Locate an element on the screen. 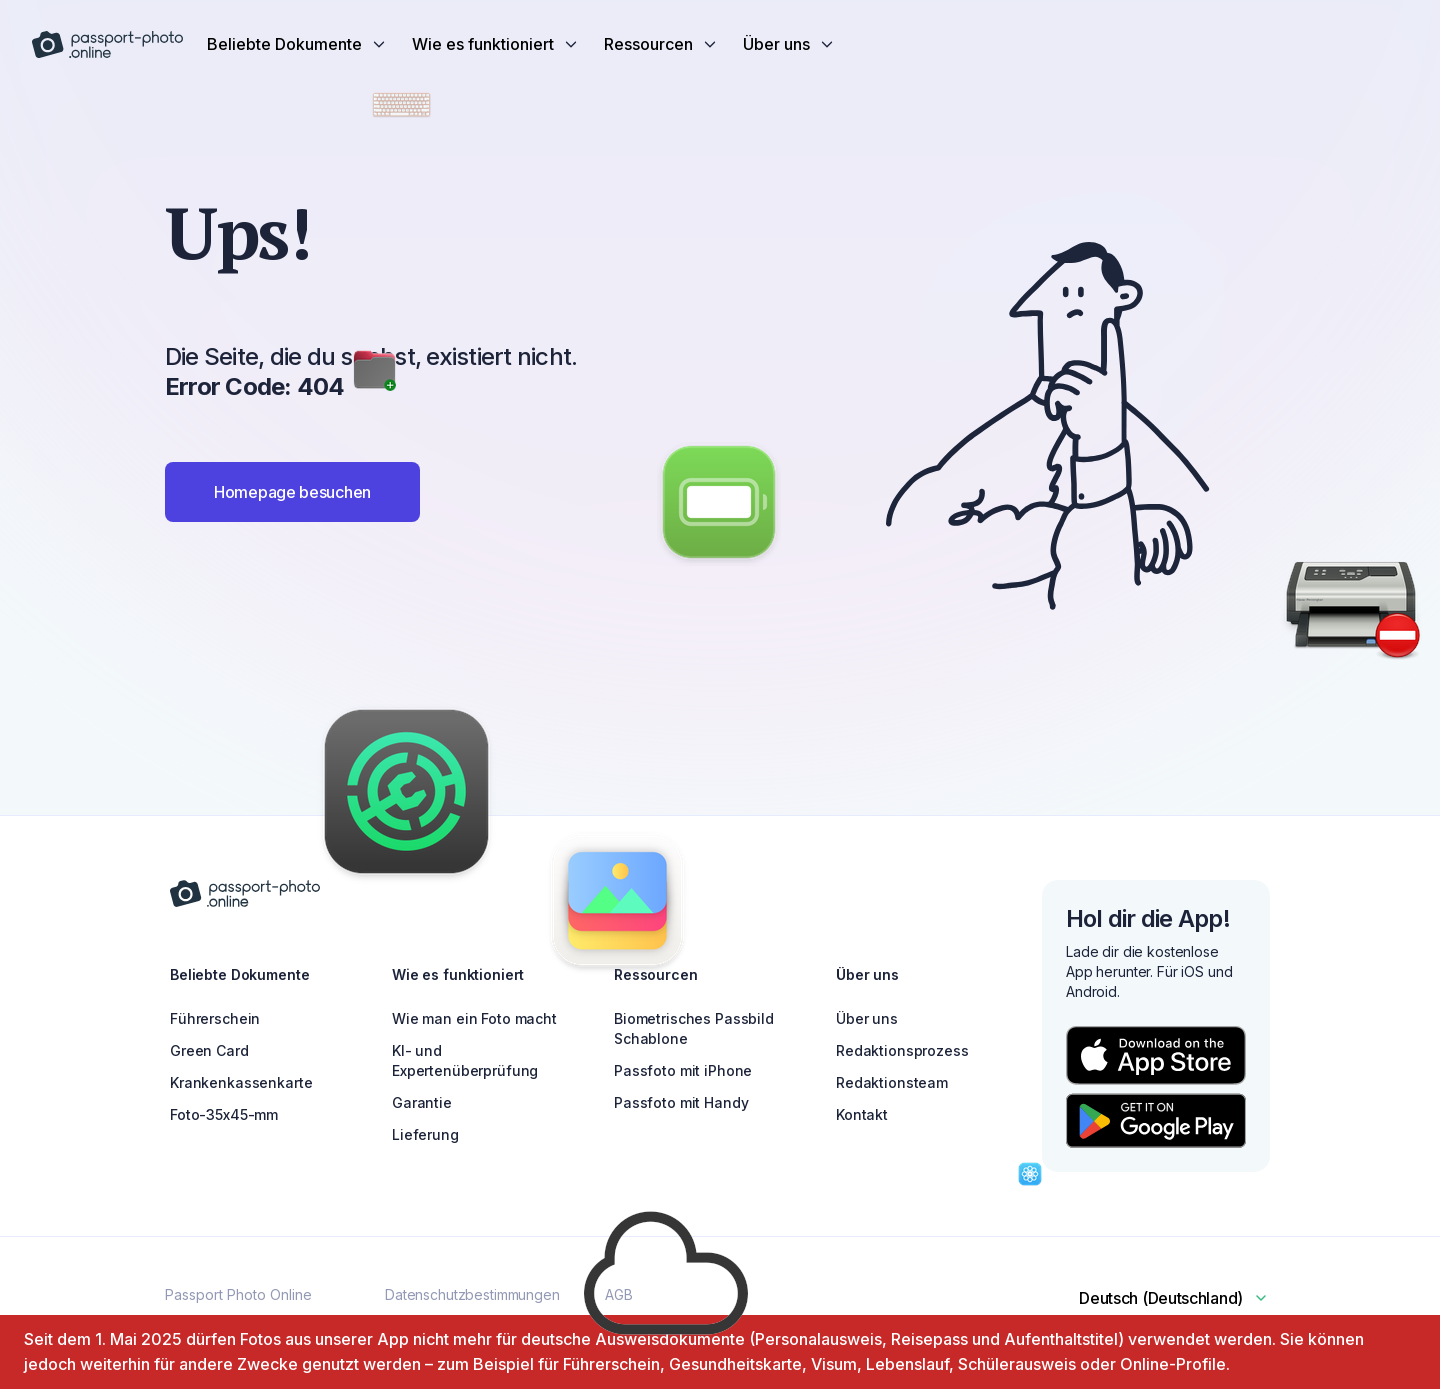  open modrinth app for managing minecraft mods is located at coordinates (406, 791).